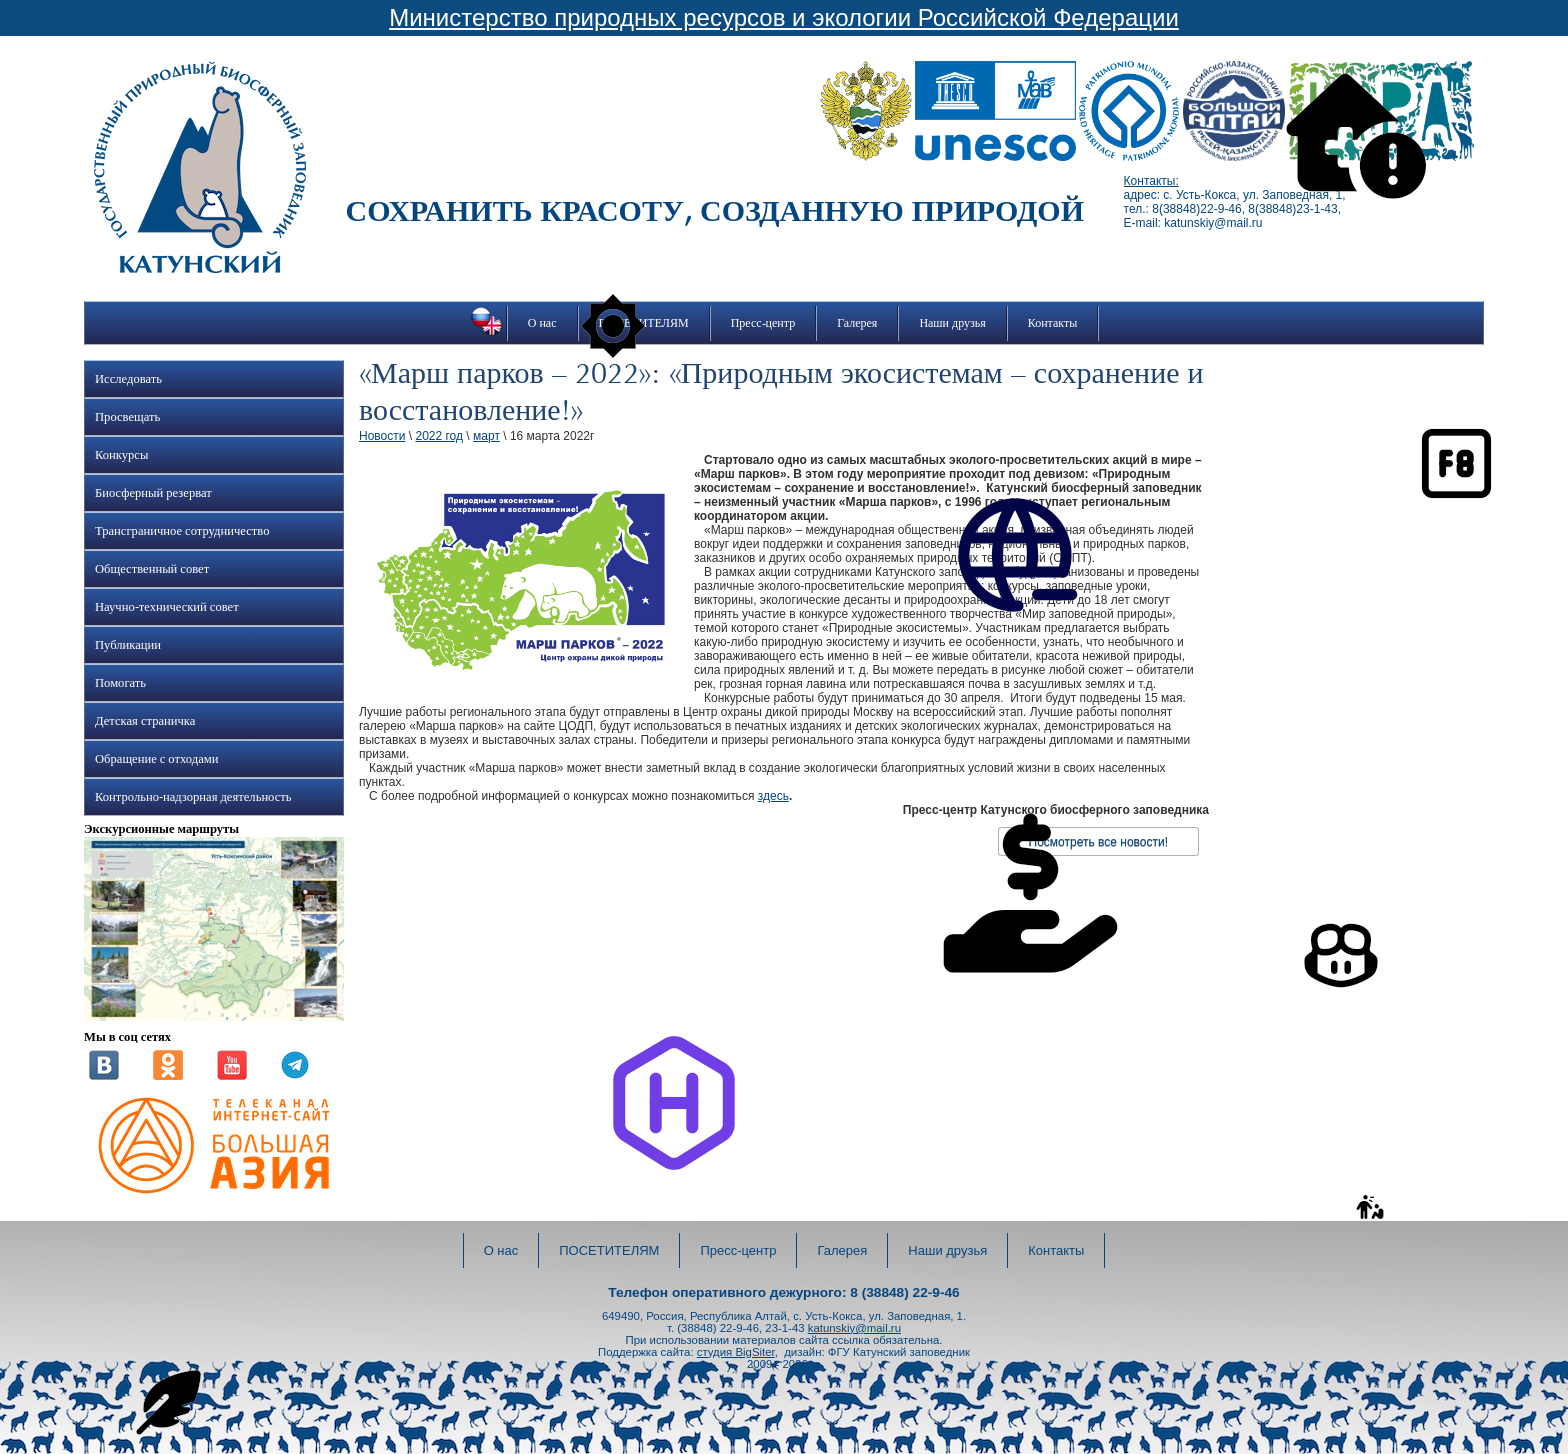 This screenshot has width=1568, height=1454. I want to click on remove a website from your list, so click(1015, 555).